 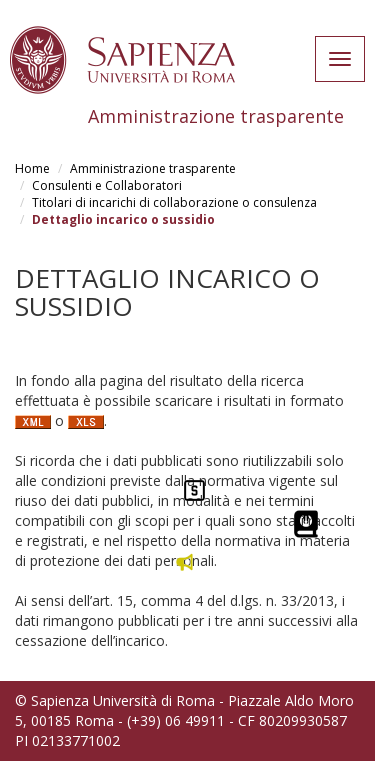 I want to click on indicates a shortcut or keyboard shortcut function, so click(x=194, y=490).